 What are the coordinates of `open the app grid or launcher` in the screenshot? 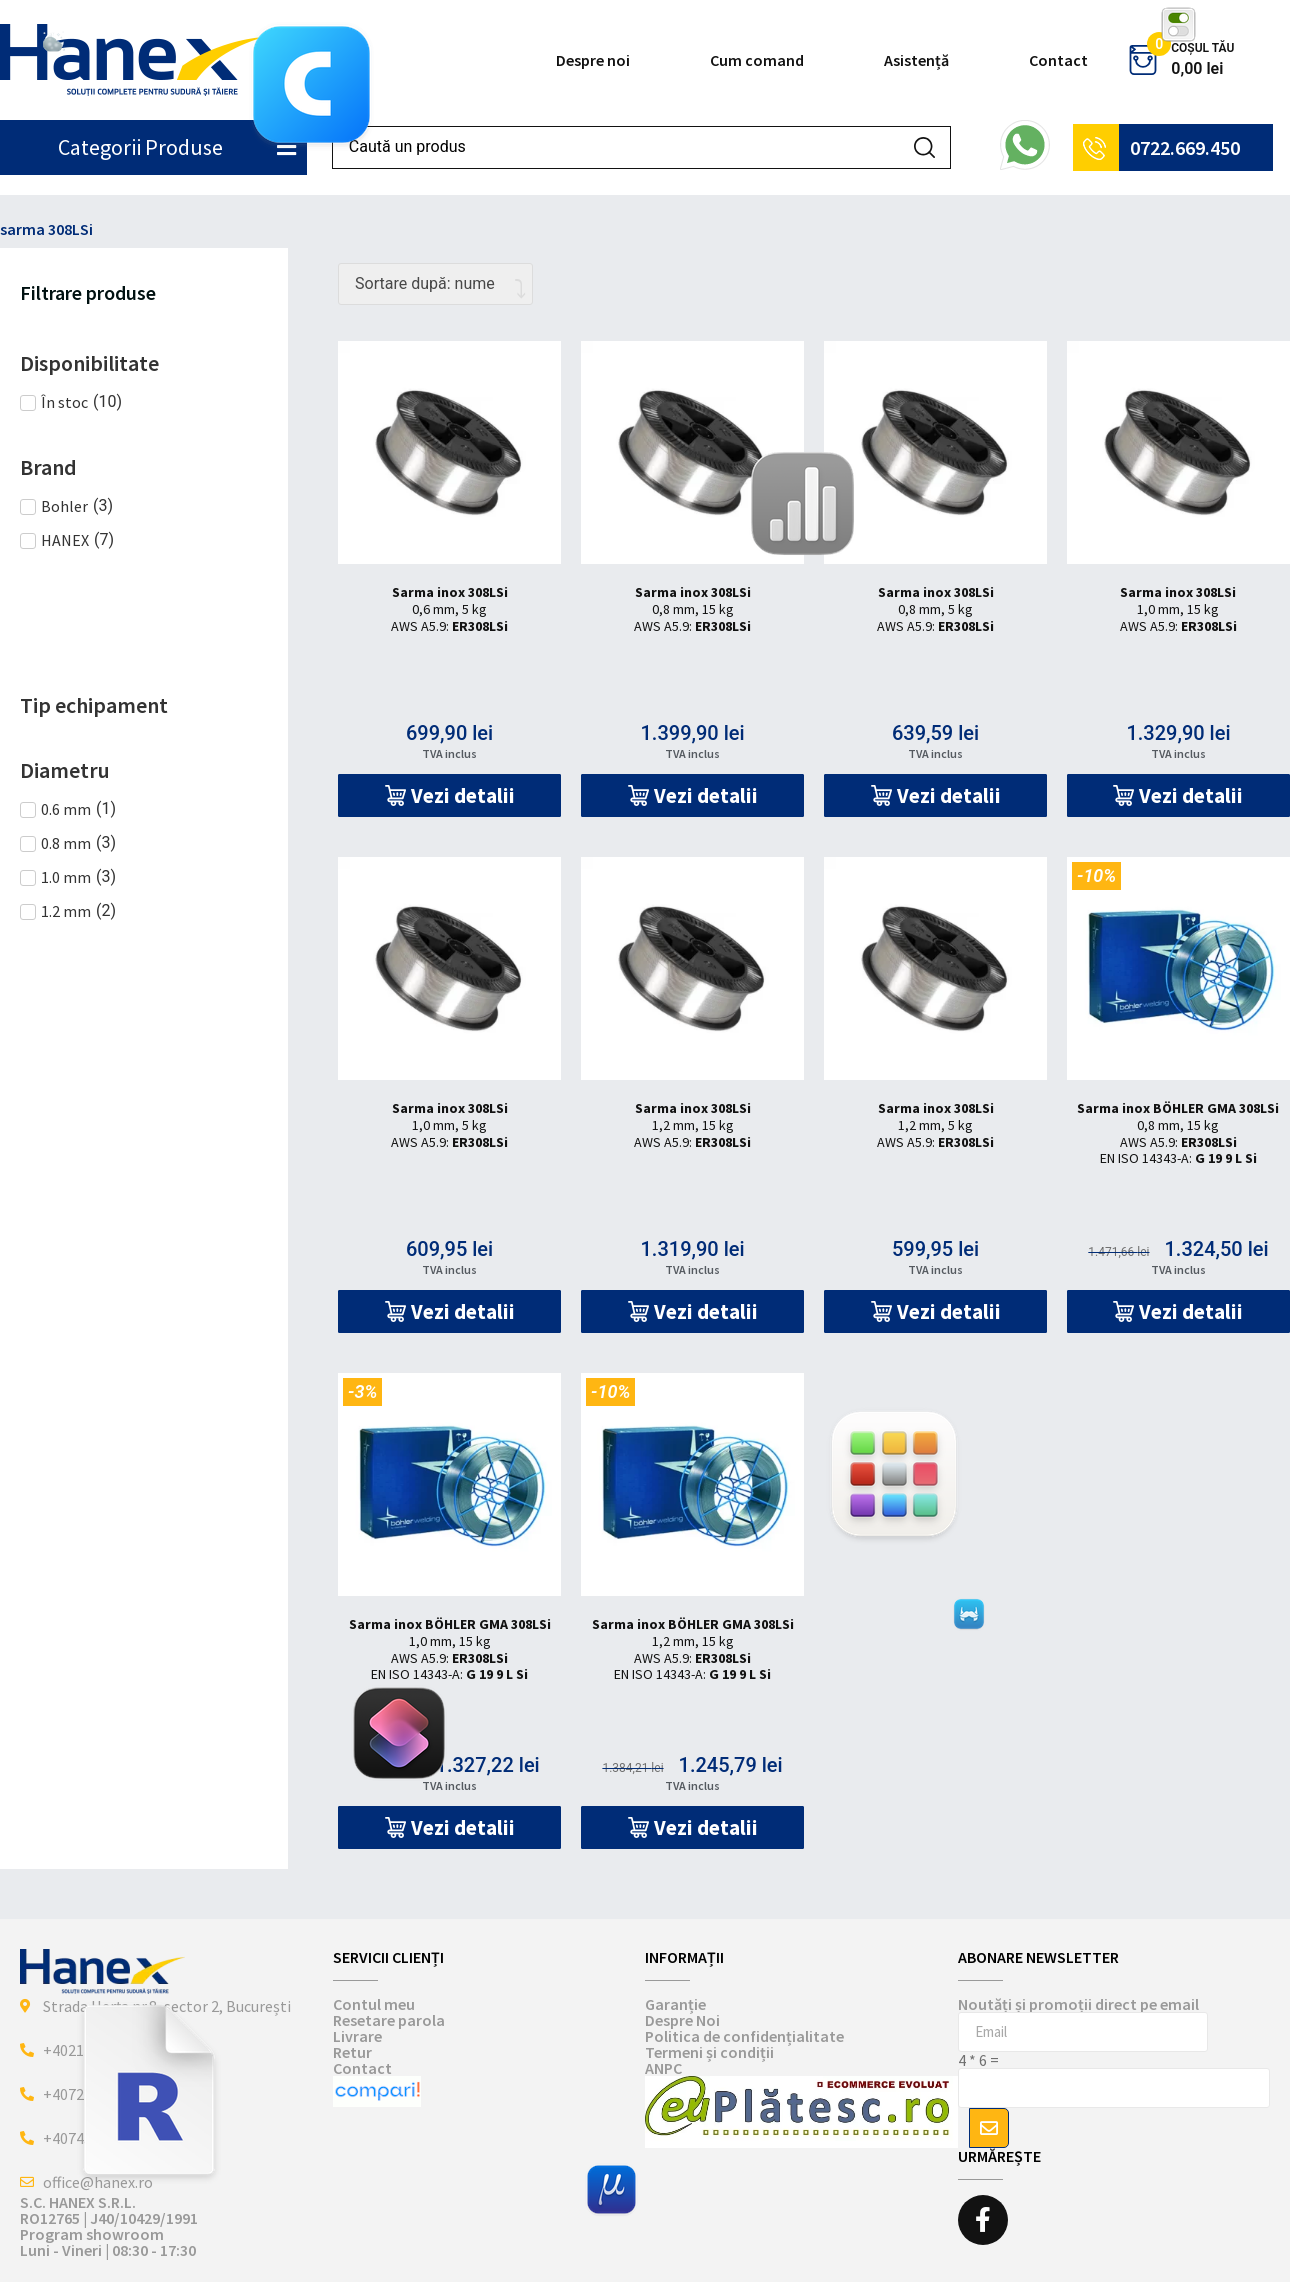 It's located at (894, 1474).